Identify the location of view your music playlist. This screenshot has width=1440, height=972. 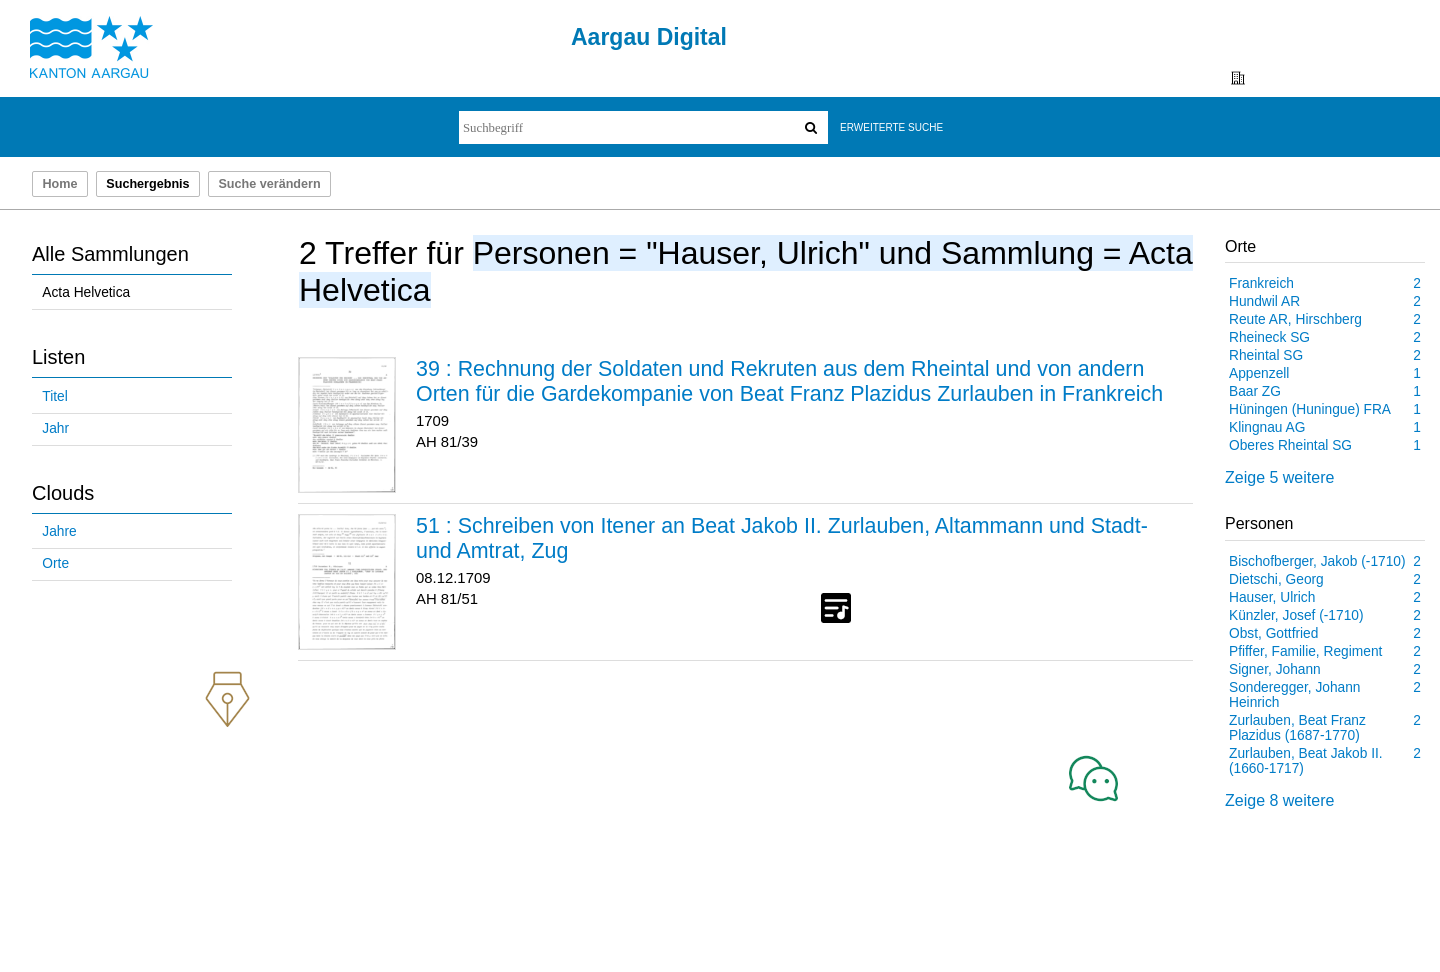
(836, 608).